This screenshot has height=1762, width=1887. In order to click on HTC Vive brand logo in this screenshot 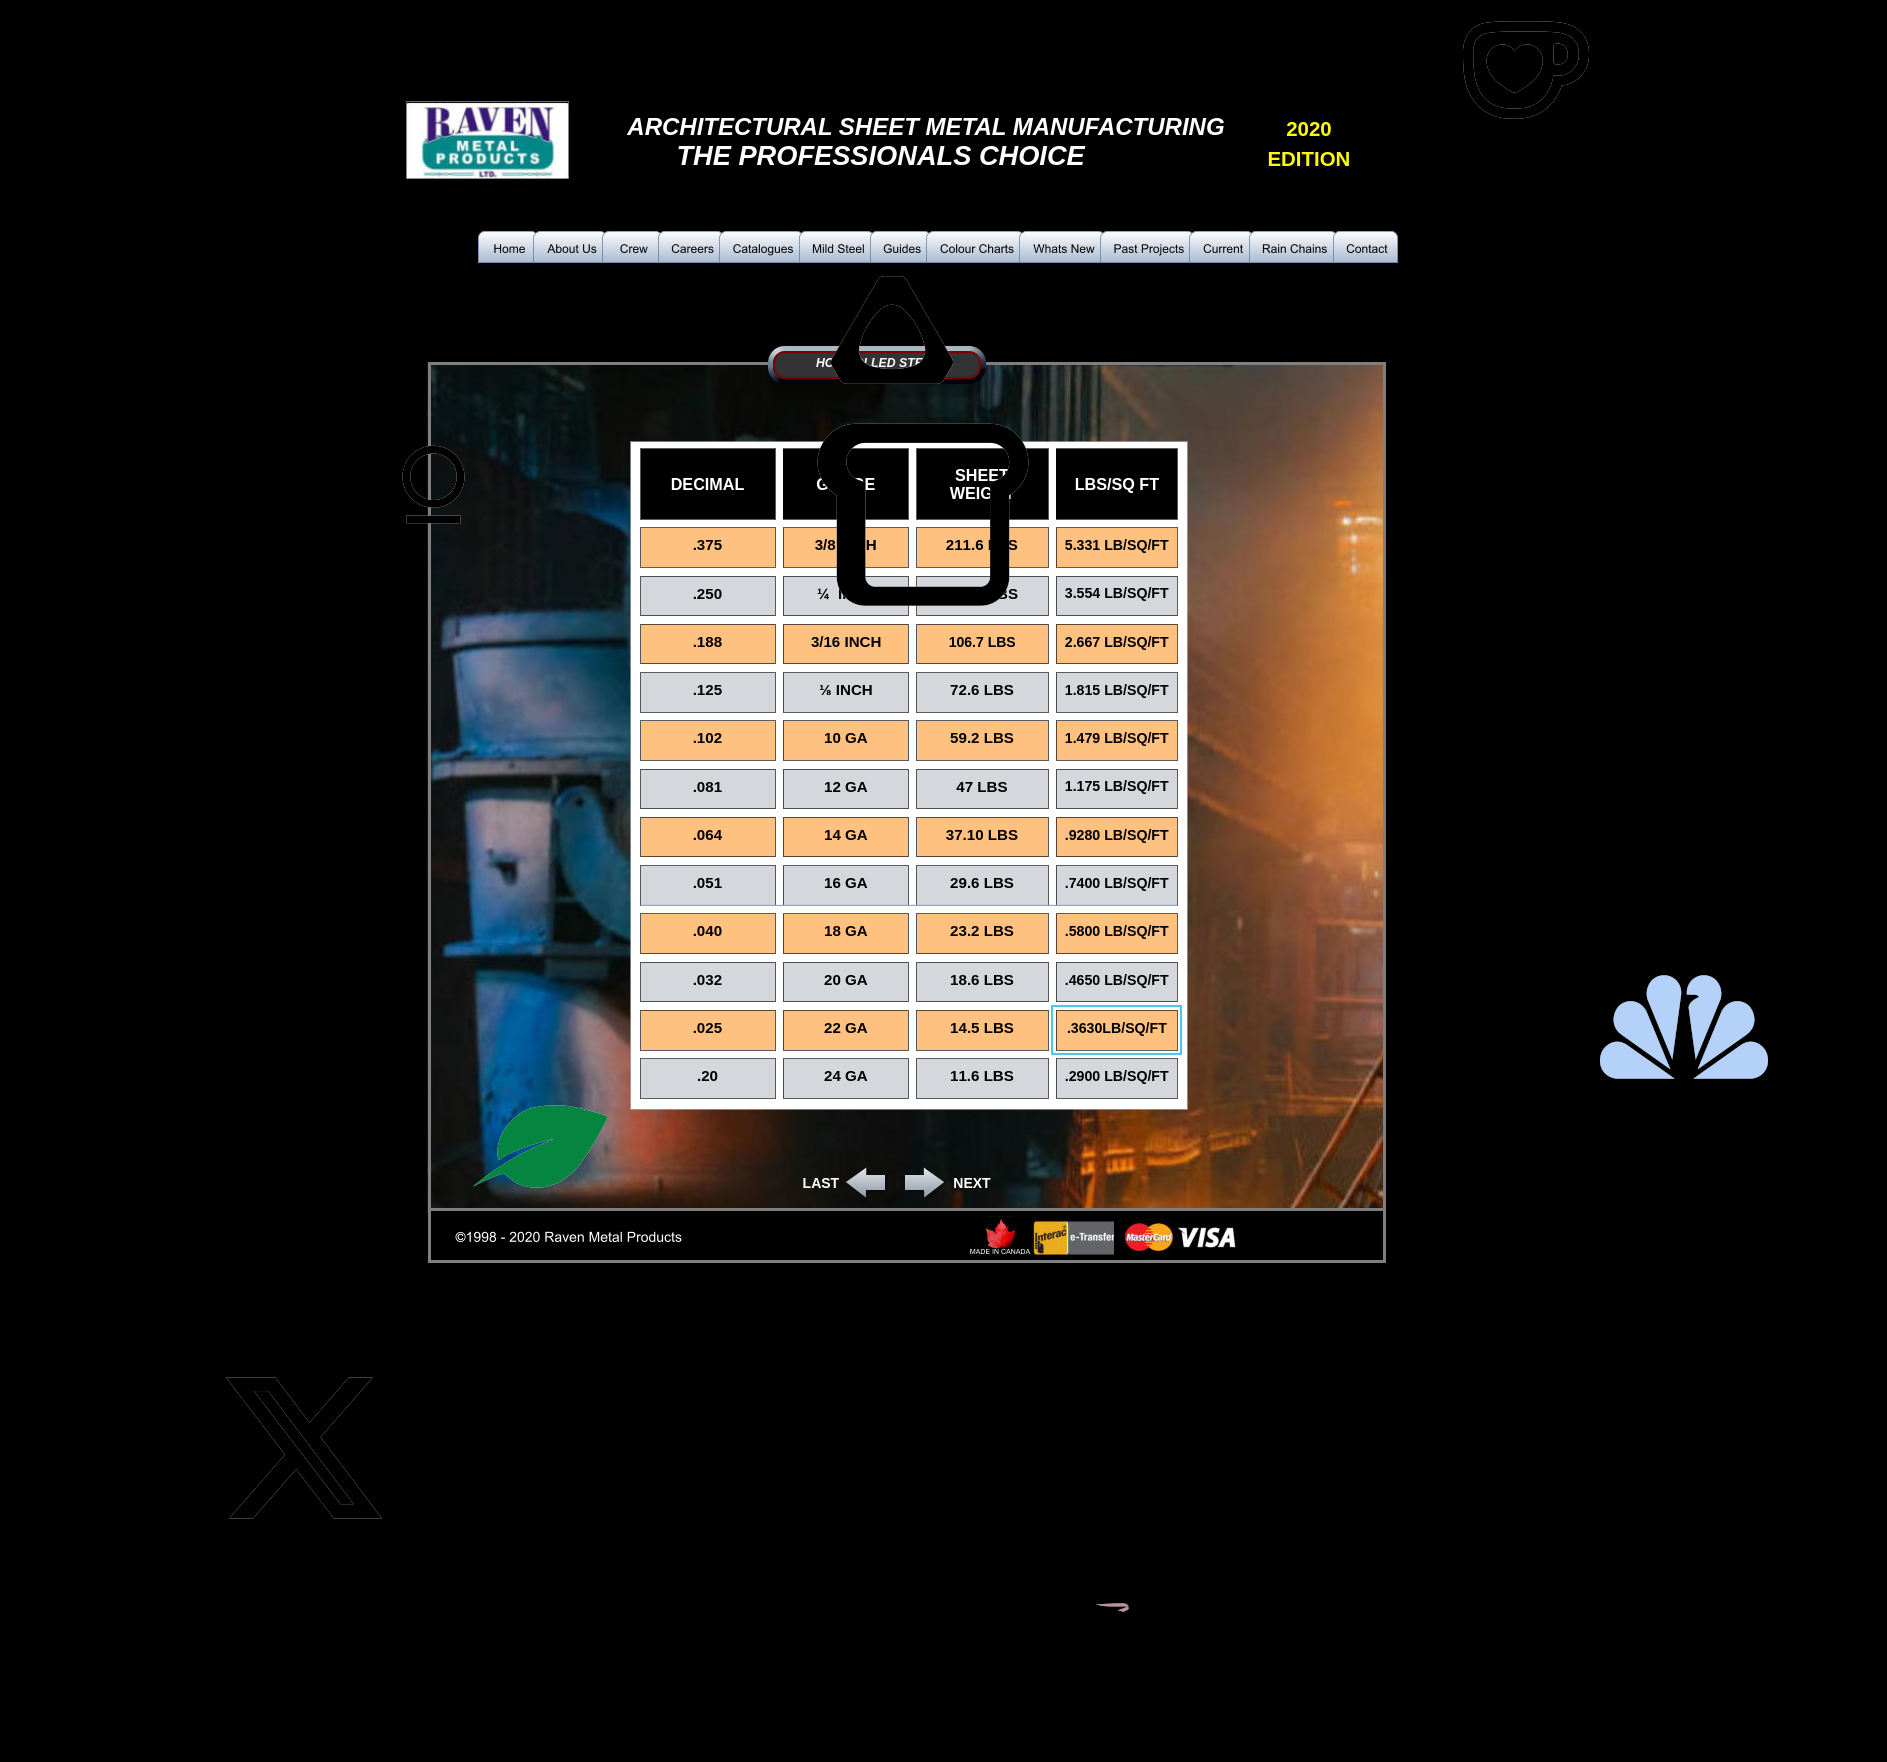, I will do `click(892, 330)`.